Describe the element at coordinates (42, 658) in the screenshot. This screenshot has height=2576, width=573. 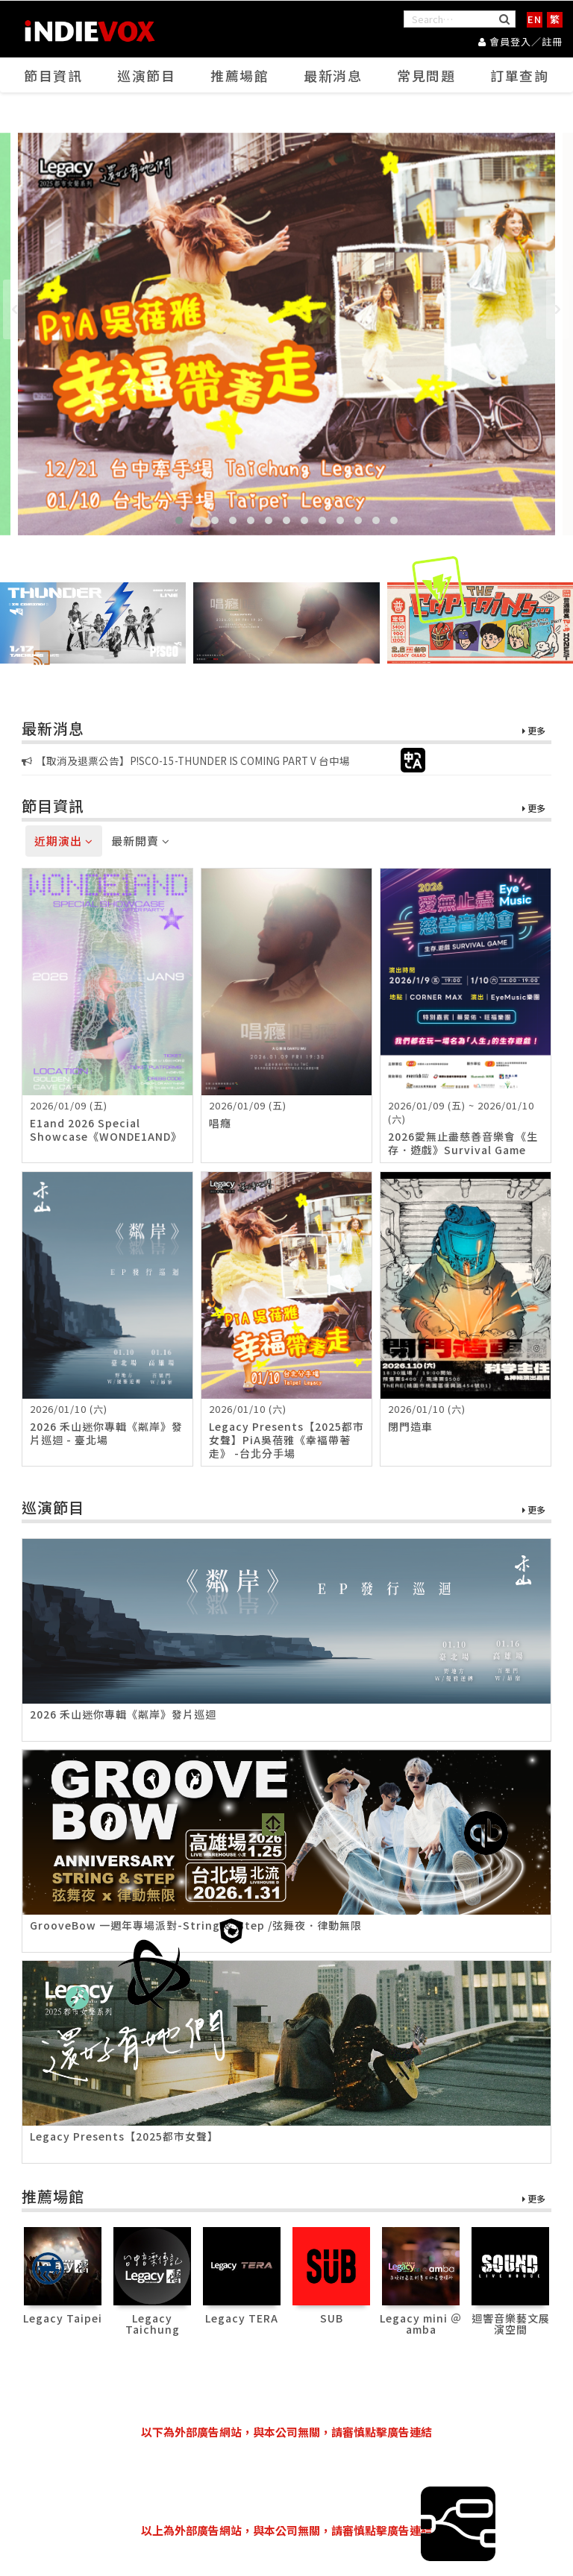
I see `cast media to a nearby device` at that location.